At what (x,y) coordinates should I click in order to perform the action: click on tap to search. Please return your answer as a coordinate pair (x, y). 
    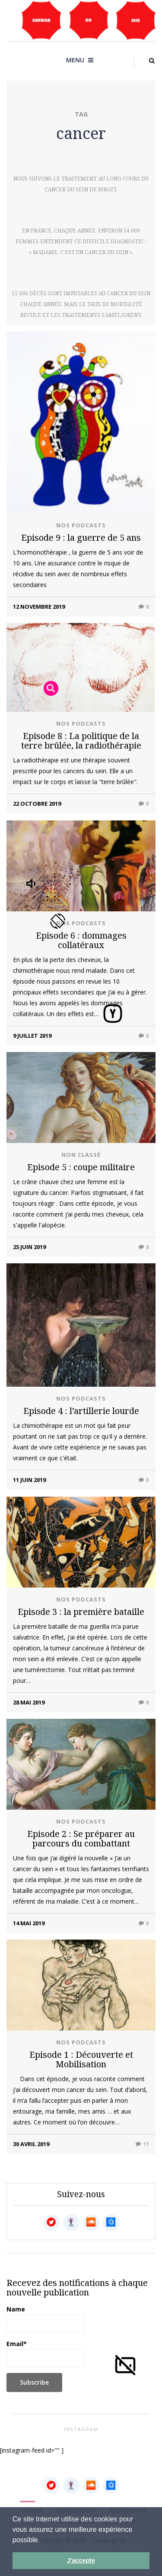
    Looking at the image, I should click on (51, 688).